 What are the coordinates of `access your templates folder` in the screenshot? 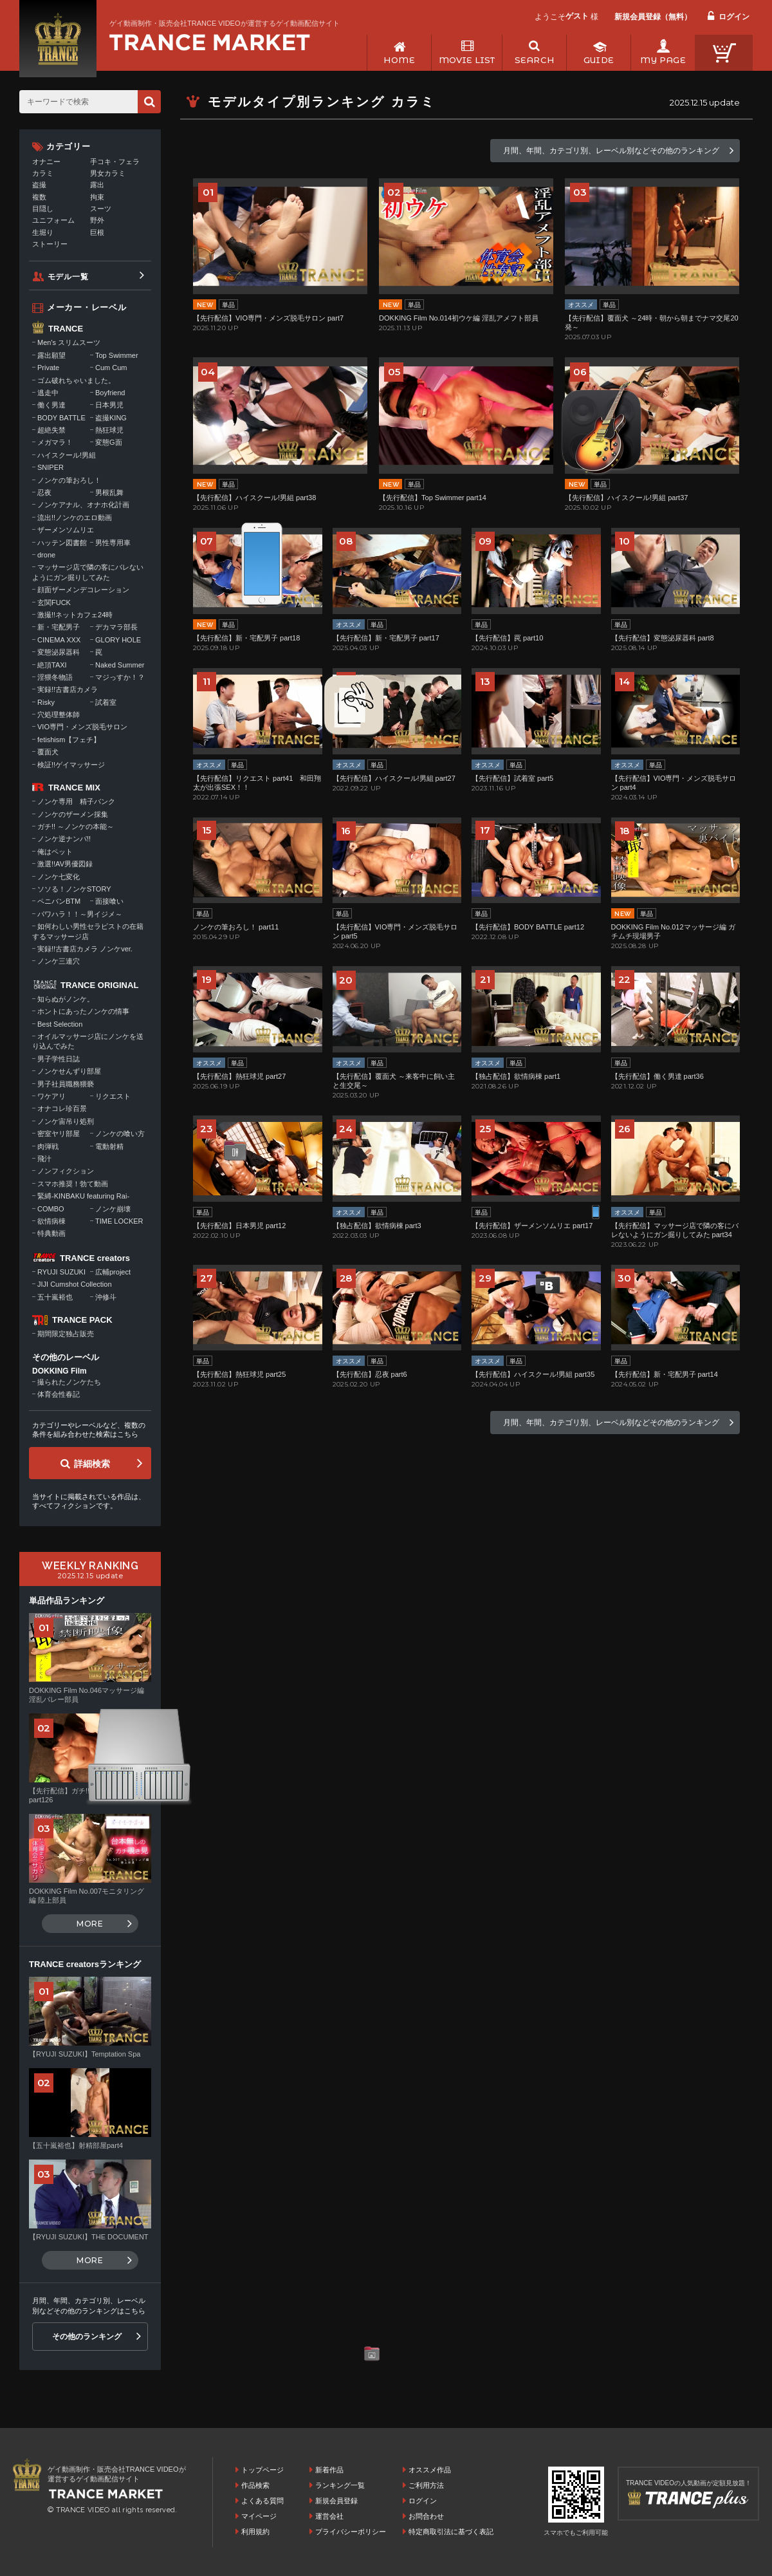 It's located at (235, 1150).